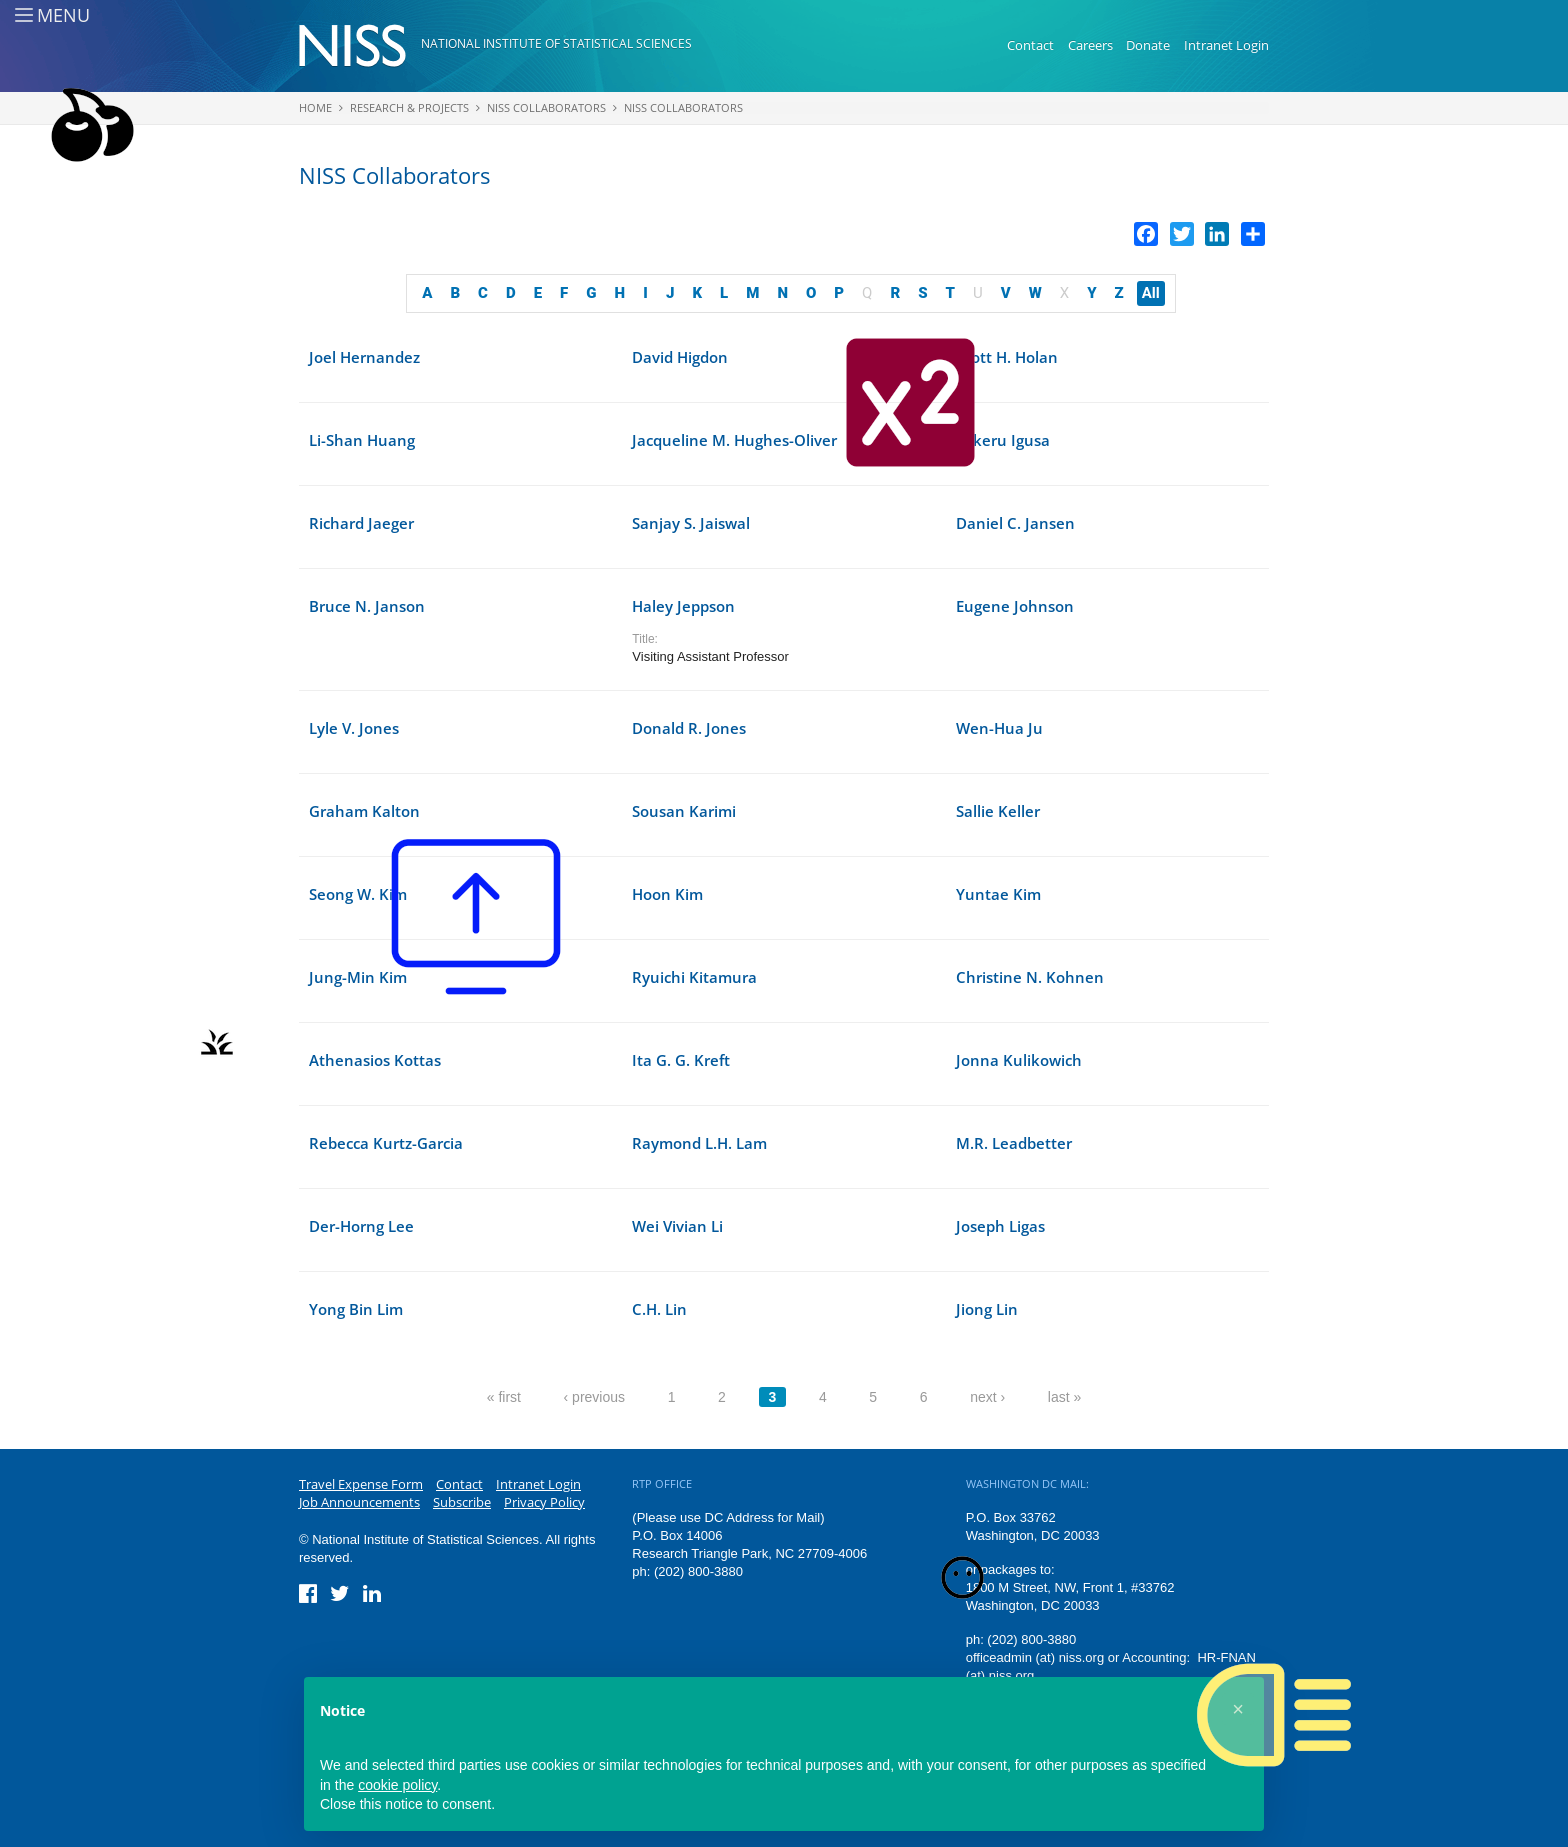  Describe the element at coordinates (1274, 1715) in the screenshot. I see `toggle vehicle headlights on/off` at that location.